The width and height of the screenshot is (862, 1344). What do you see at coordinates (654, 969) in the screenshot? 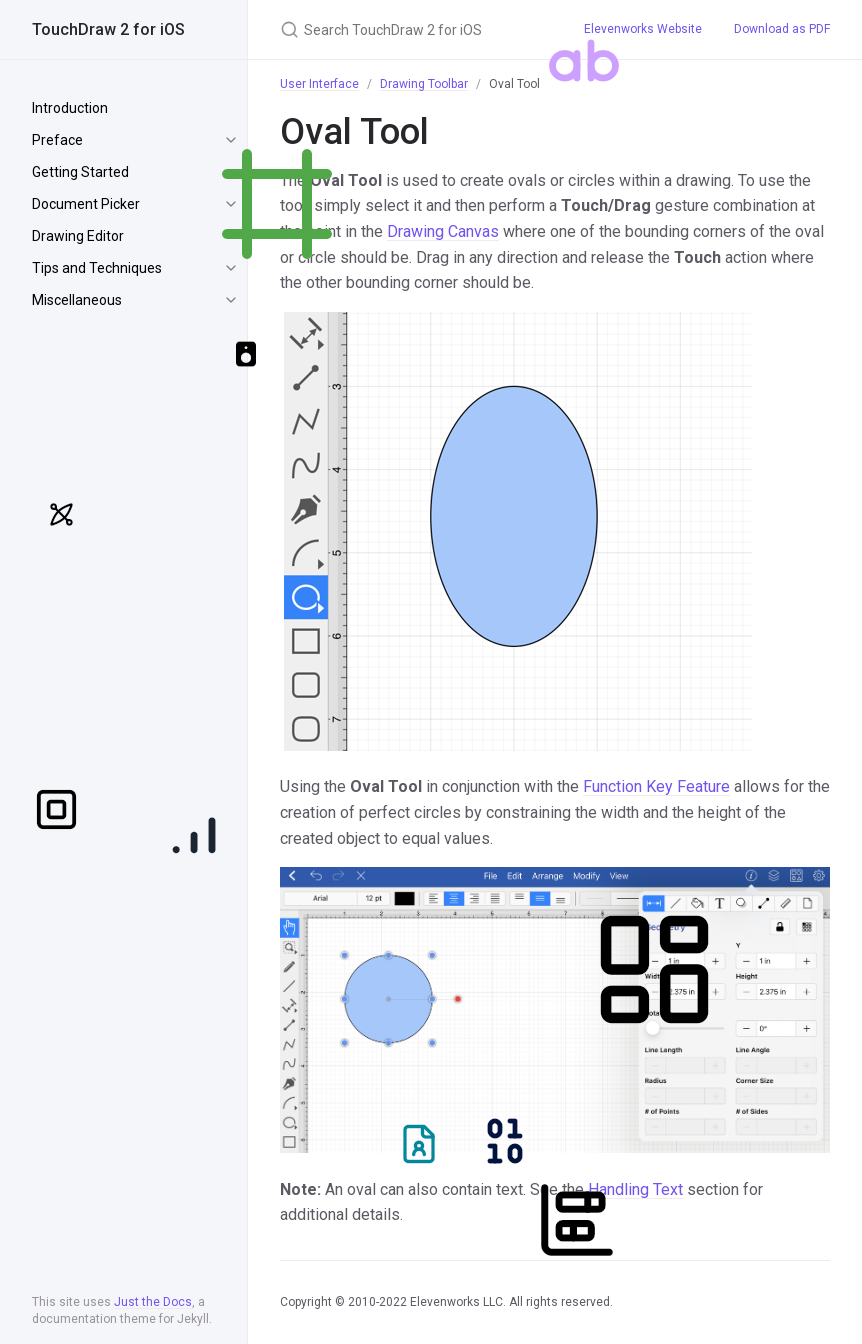
I see `open dashboard view` at bounding box center [654, 969].